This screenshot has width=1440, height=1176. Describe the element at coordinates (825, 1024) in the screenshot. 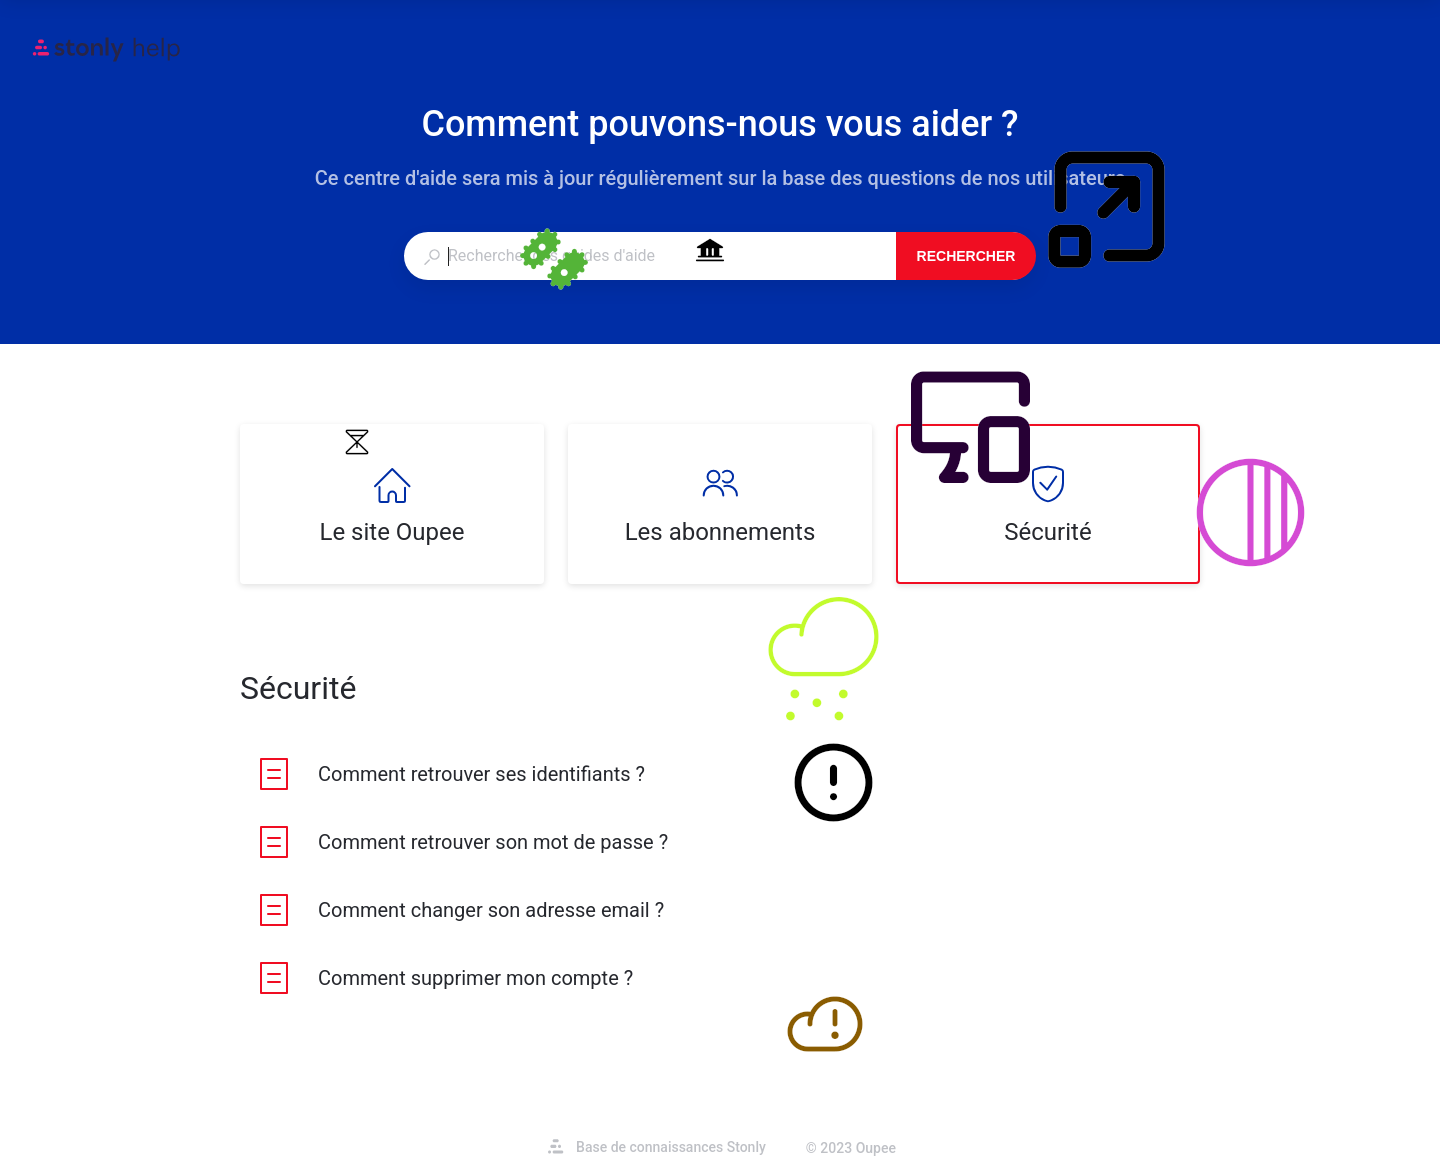

I see `cloud storage warning or sync issue` at that location.